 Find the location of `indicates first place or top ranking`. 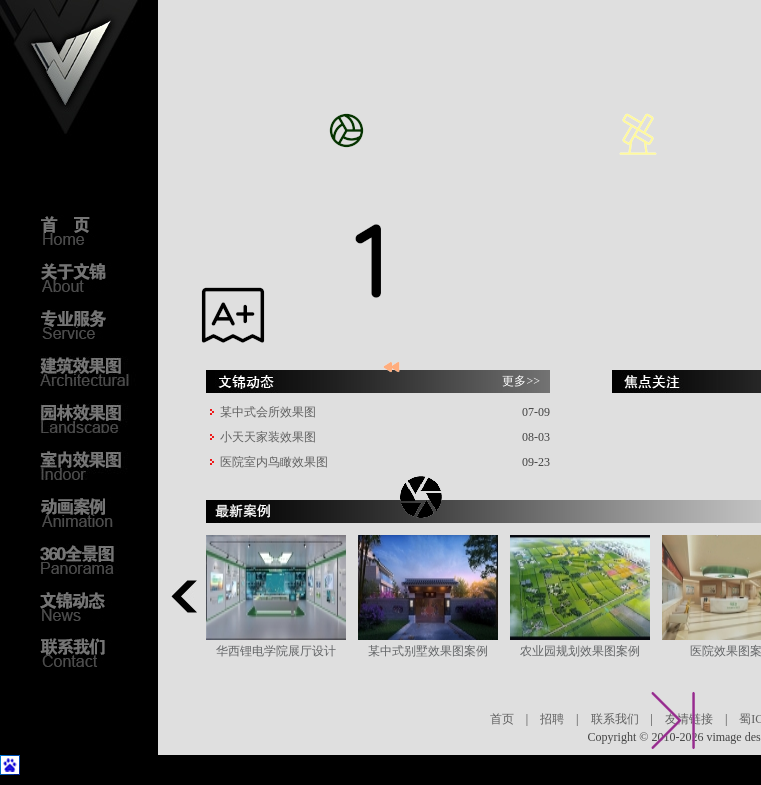

indicates first place or top ranking is located at coordinates (373, 261).